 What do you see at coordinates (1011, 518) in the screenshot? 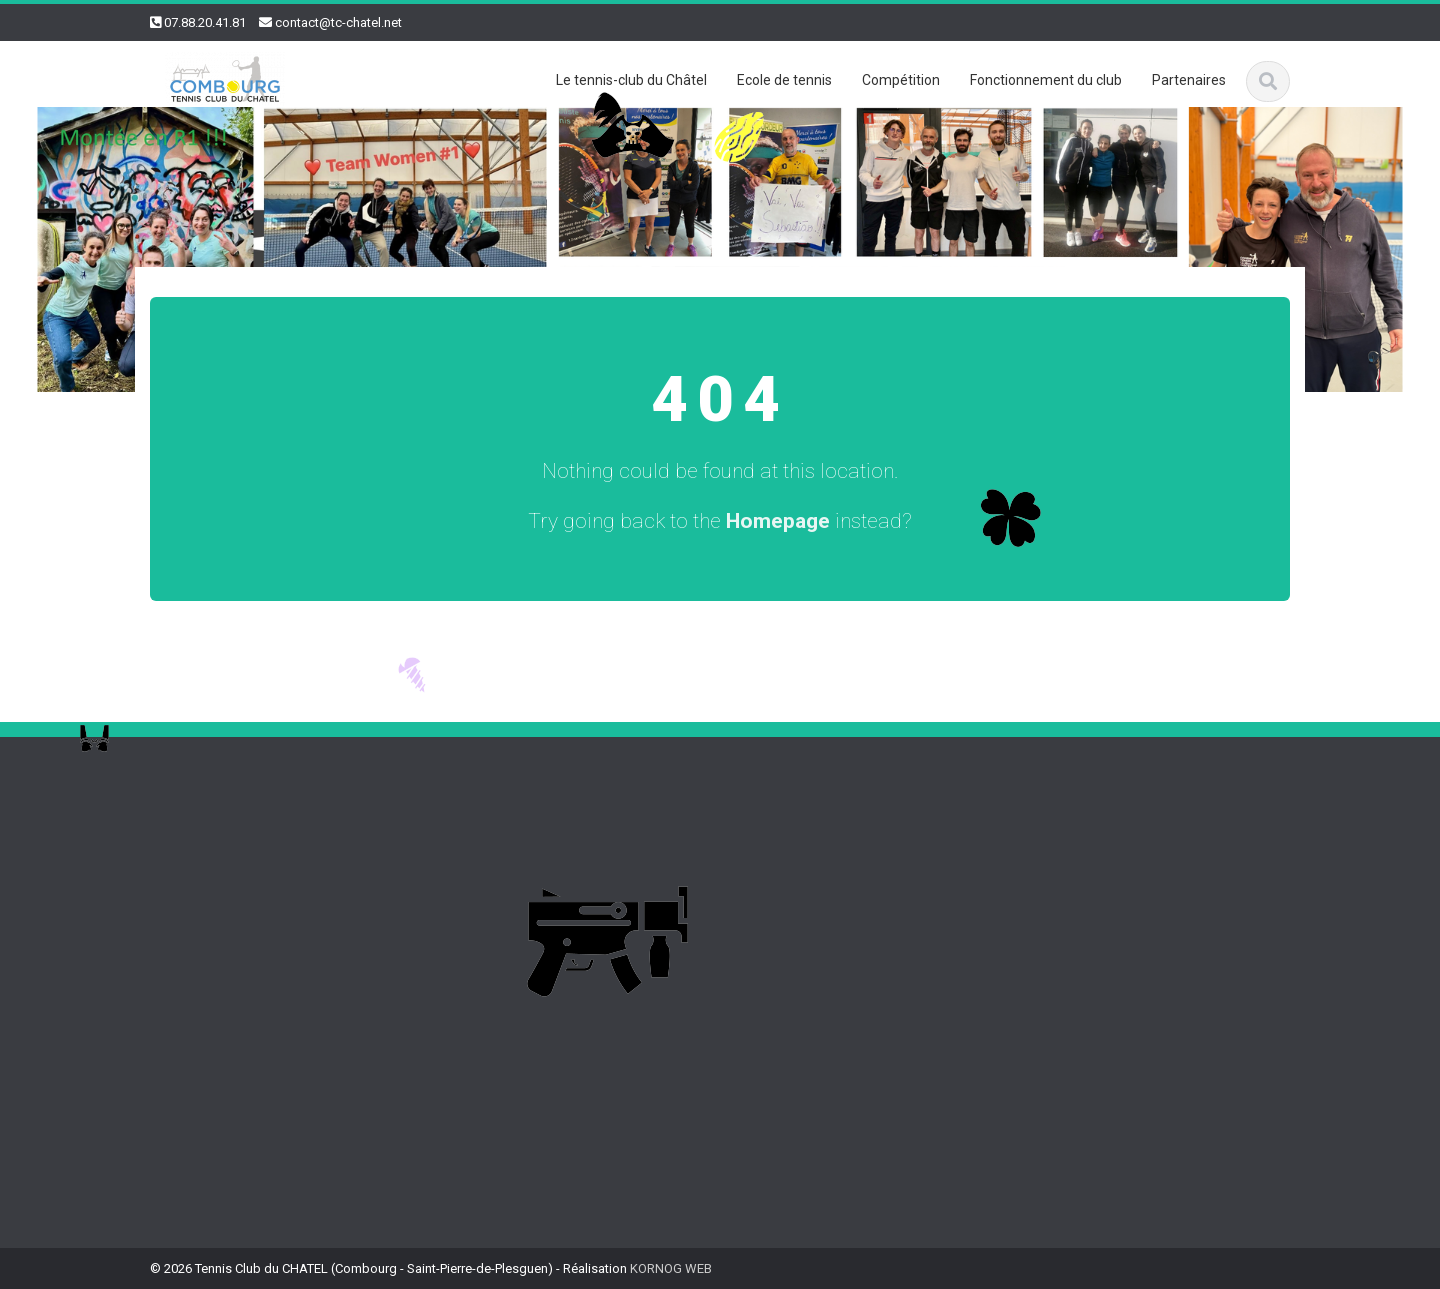
I see `indicates luck or bonus reward in a game` at bounding box center [1011, 518].